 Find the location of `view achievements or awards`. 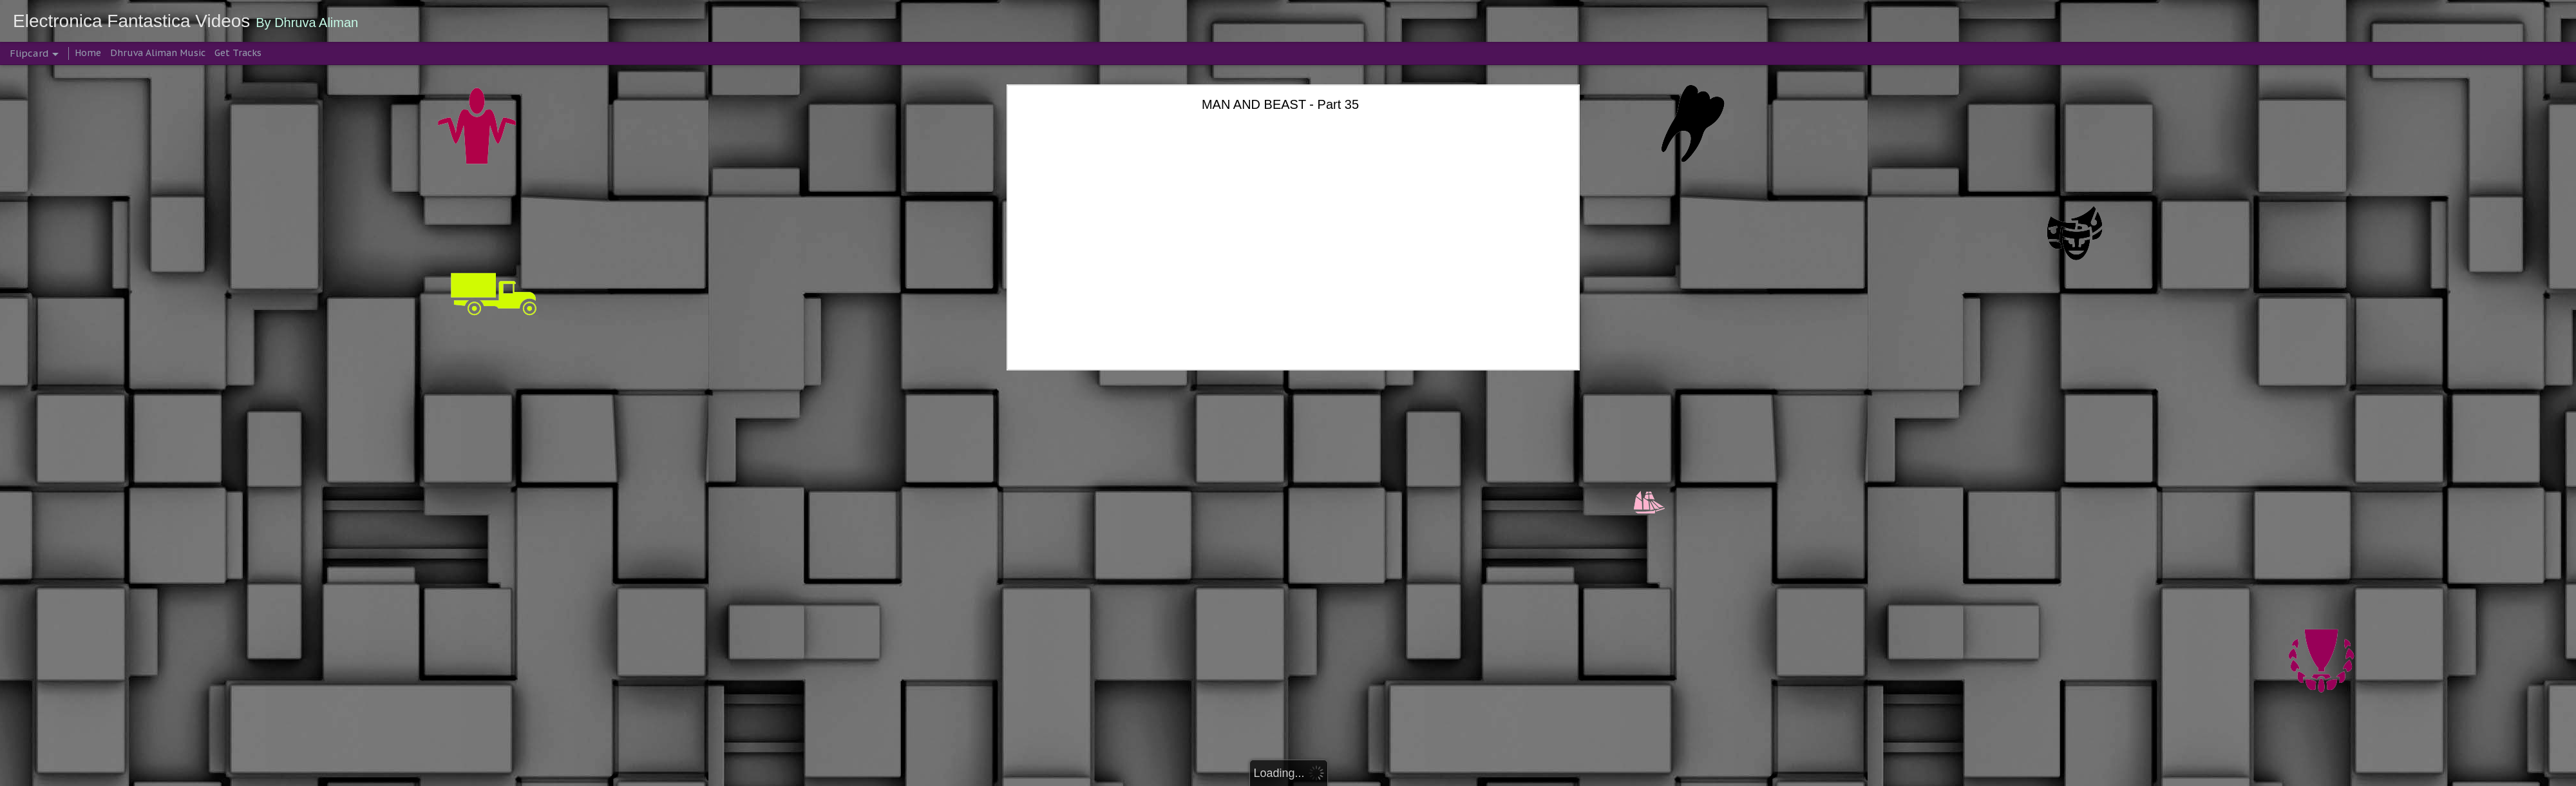

view achievements or awards is located at coordinates (2321, 659).